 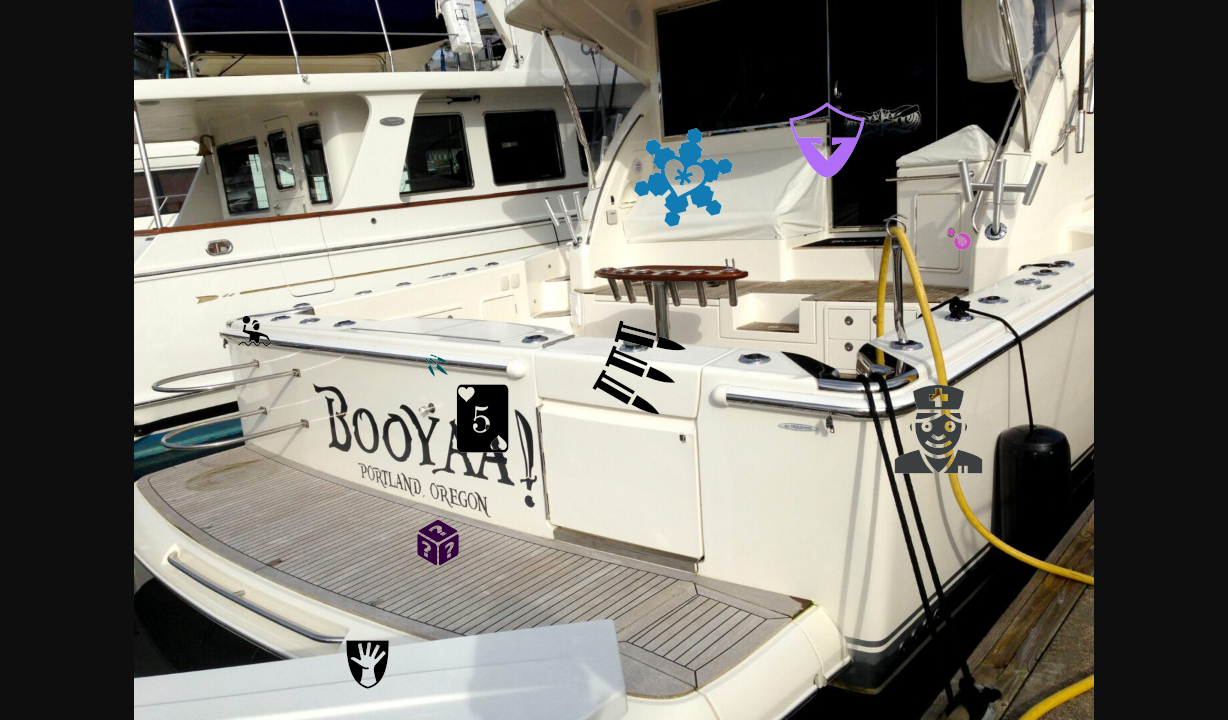 What do you see at coordinates (255, 331) in the screenshot?
I see `access water polo game or activity` at bounding box center [255, 331].